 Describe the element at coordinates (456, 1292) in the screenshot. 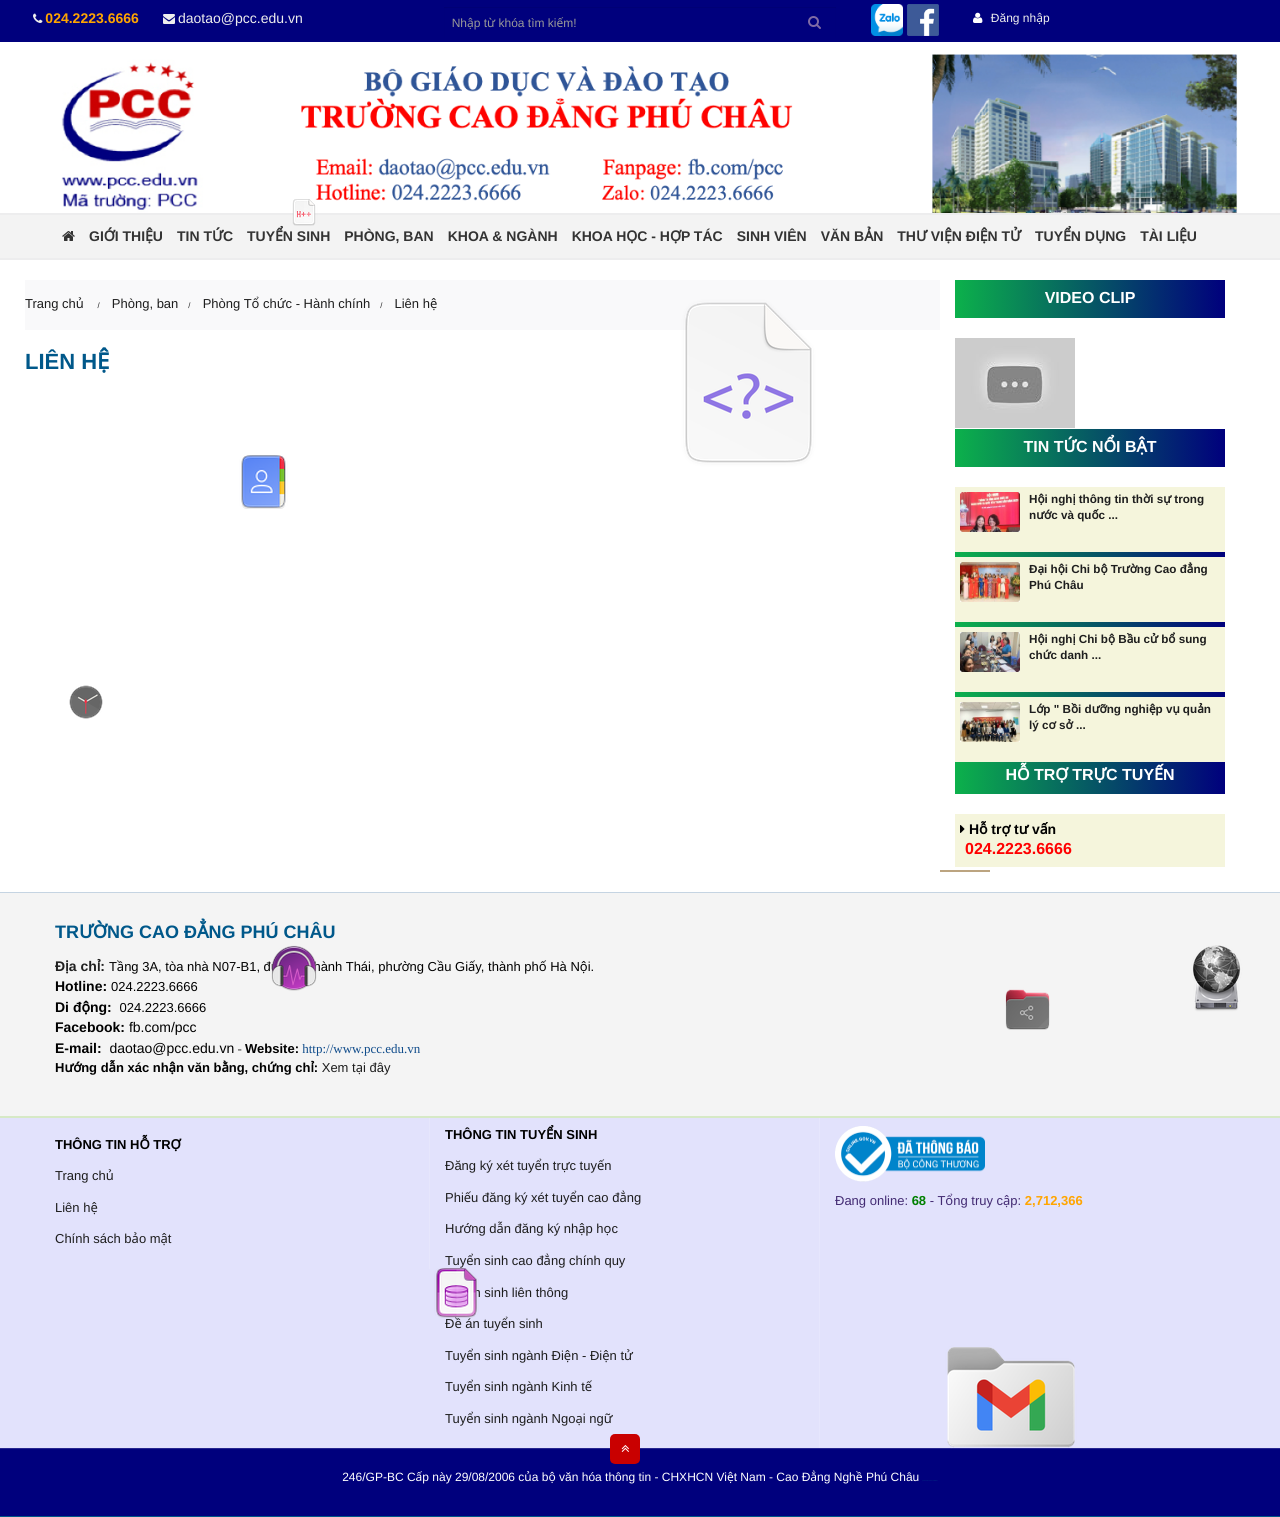

I see `open a database file` at that location.